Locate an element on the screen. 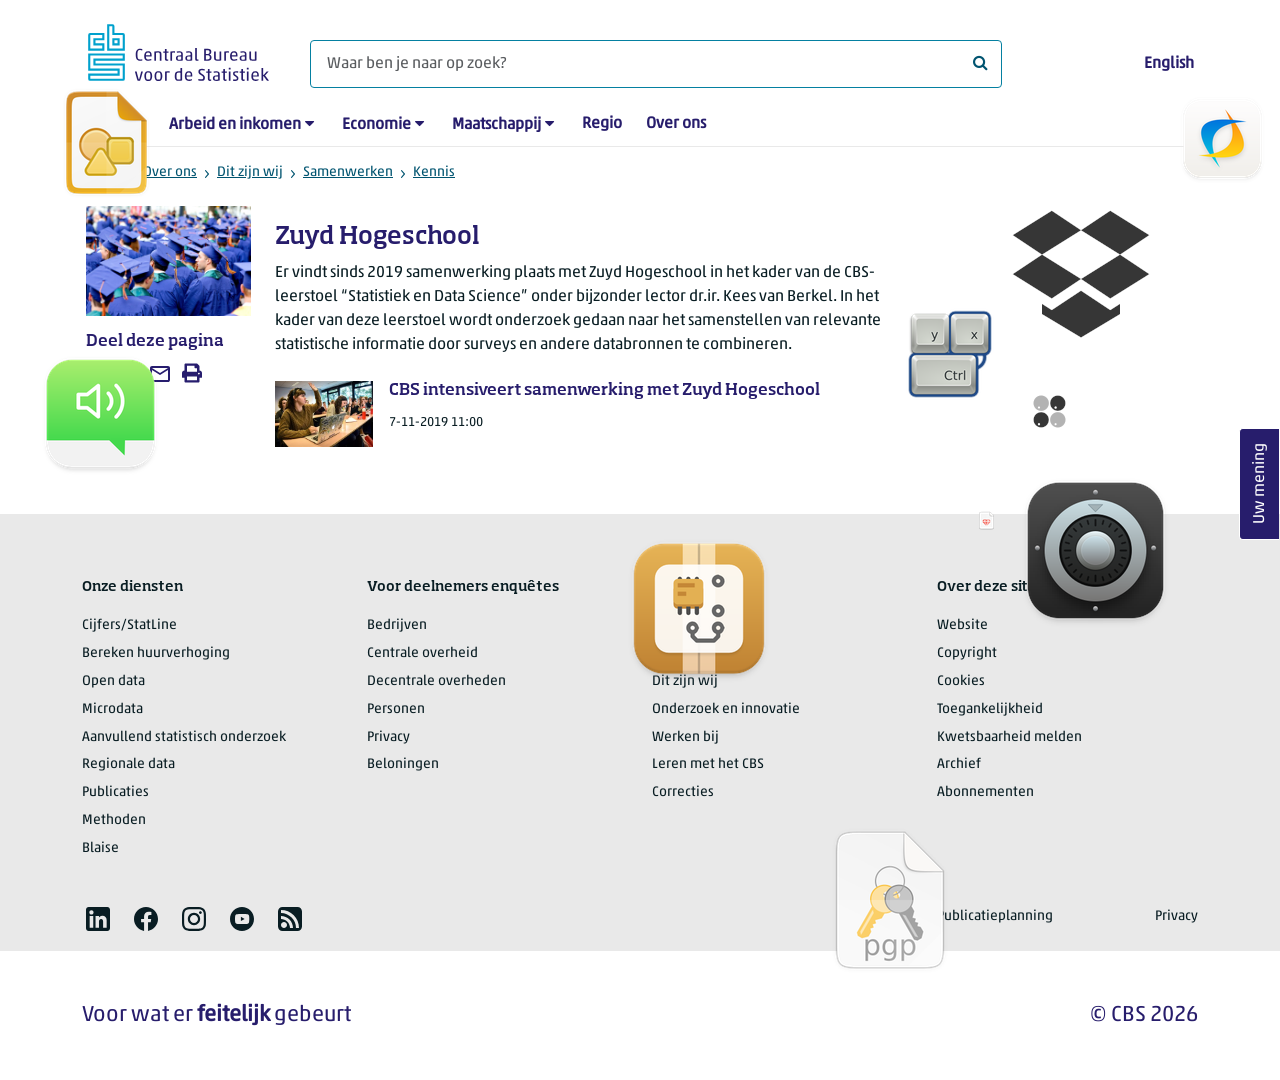  open security and privacy settings is located at coordinates (1095, 550).